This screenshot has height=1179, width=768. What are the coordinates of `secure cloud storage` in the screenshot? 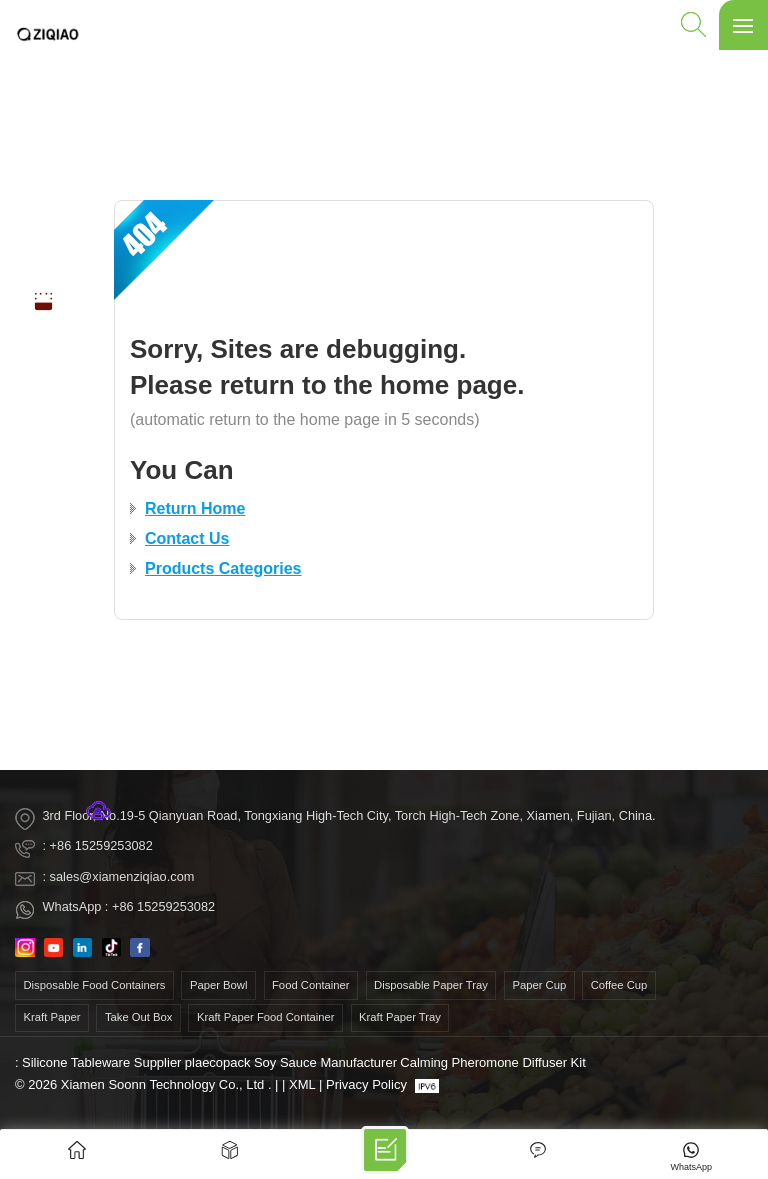 It's located at (98, 810).